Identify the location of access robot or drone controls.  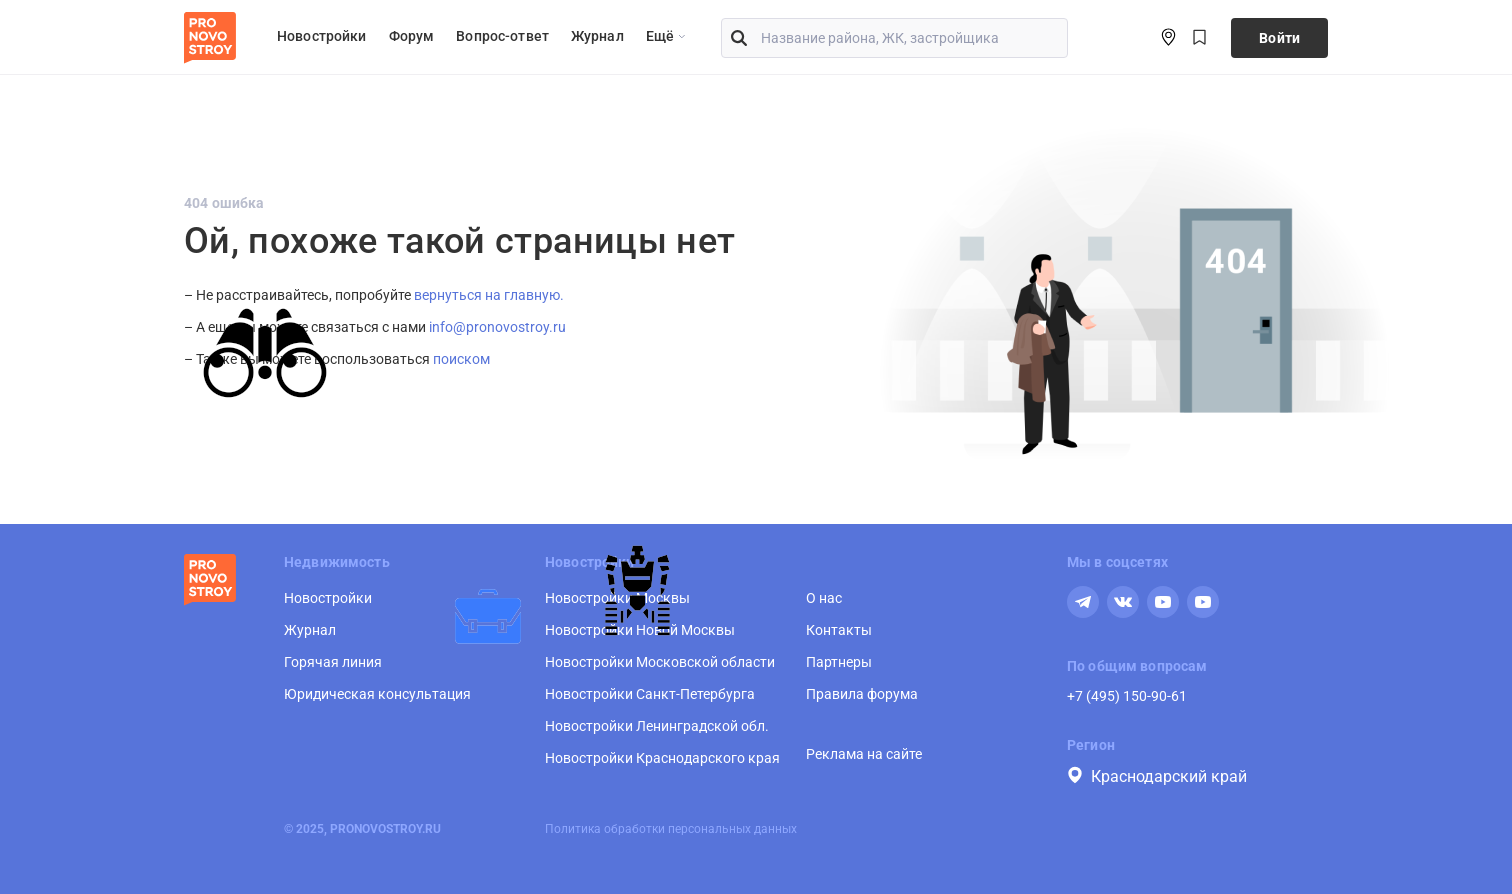
(637, 590).